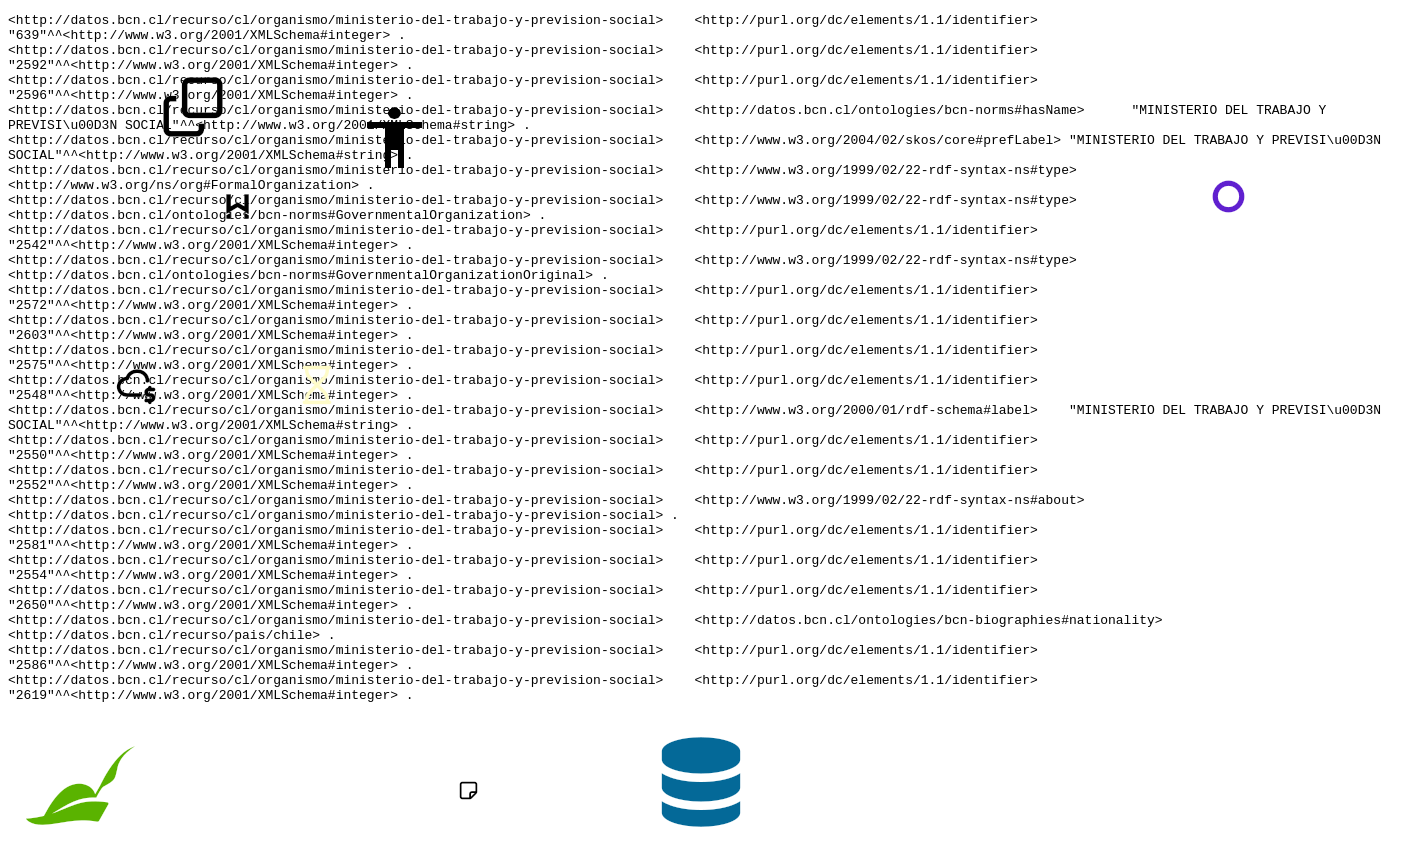 Image resolution: width=1403 pixels, height=854 pixels. I want to click on indicates loading or processing in progress, so click(317, 385).